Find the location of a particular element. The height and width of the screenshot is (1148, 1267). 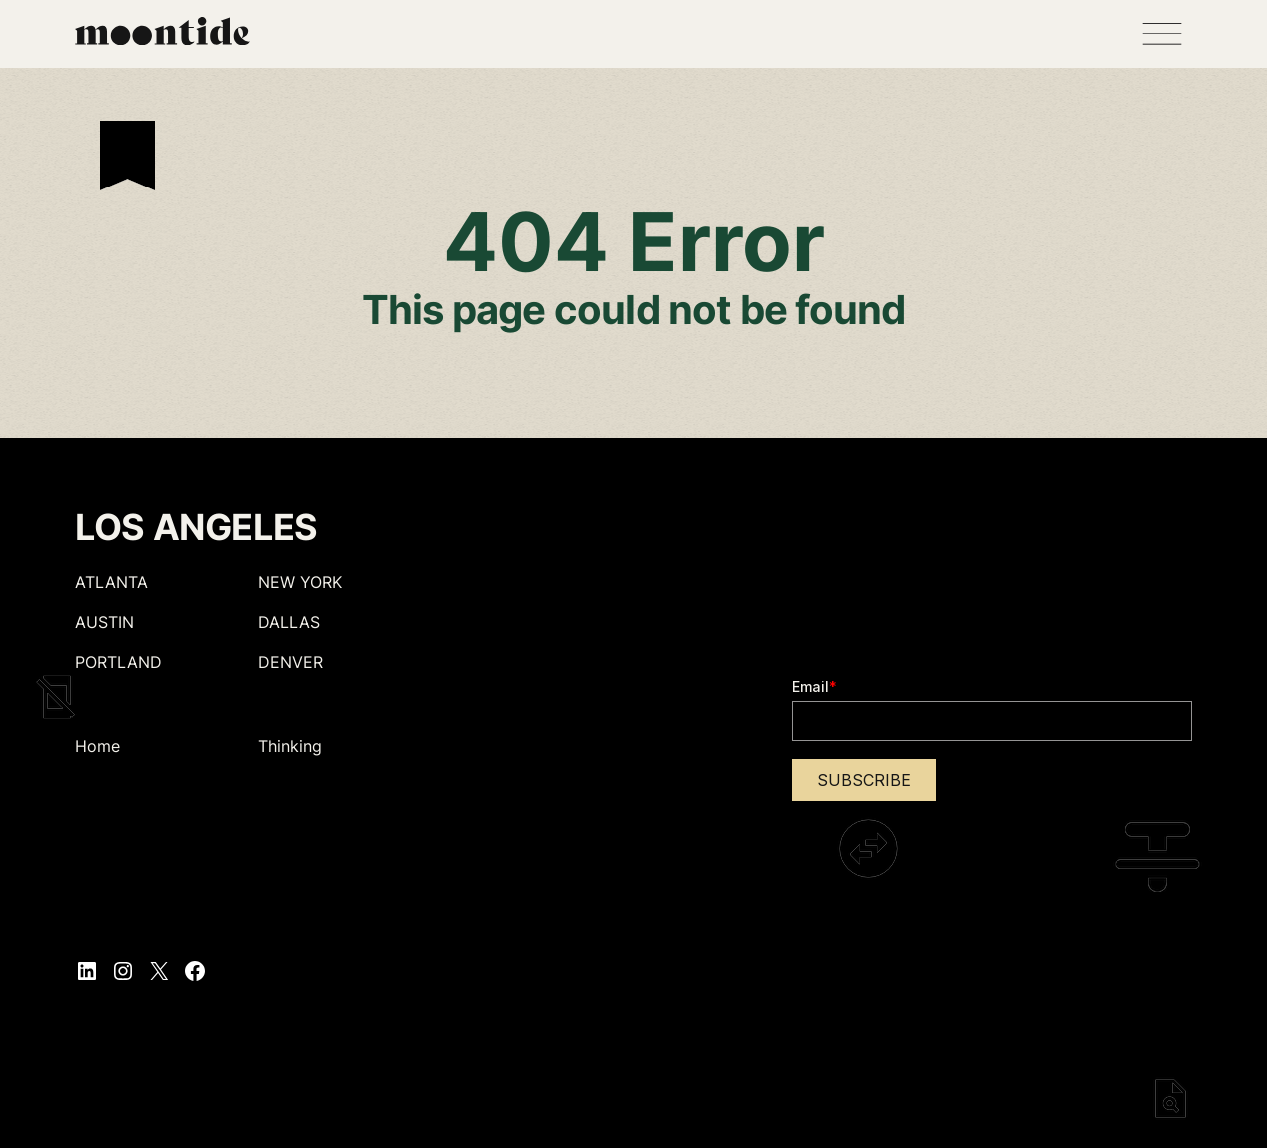

apply strikethrough formatting to selected text is located at coordinates (1157, 859).